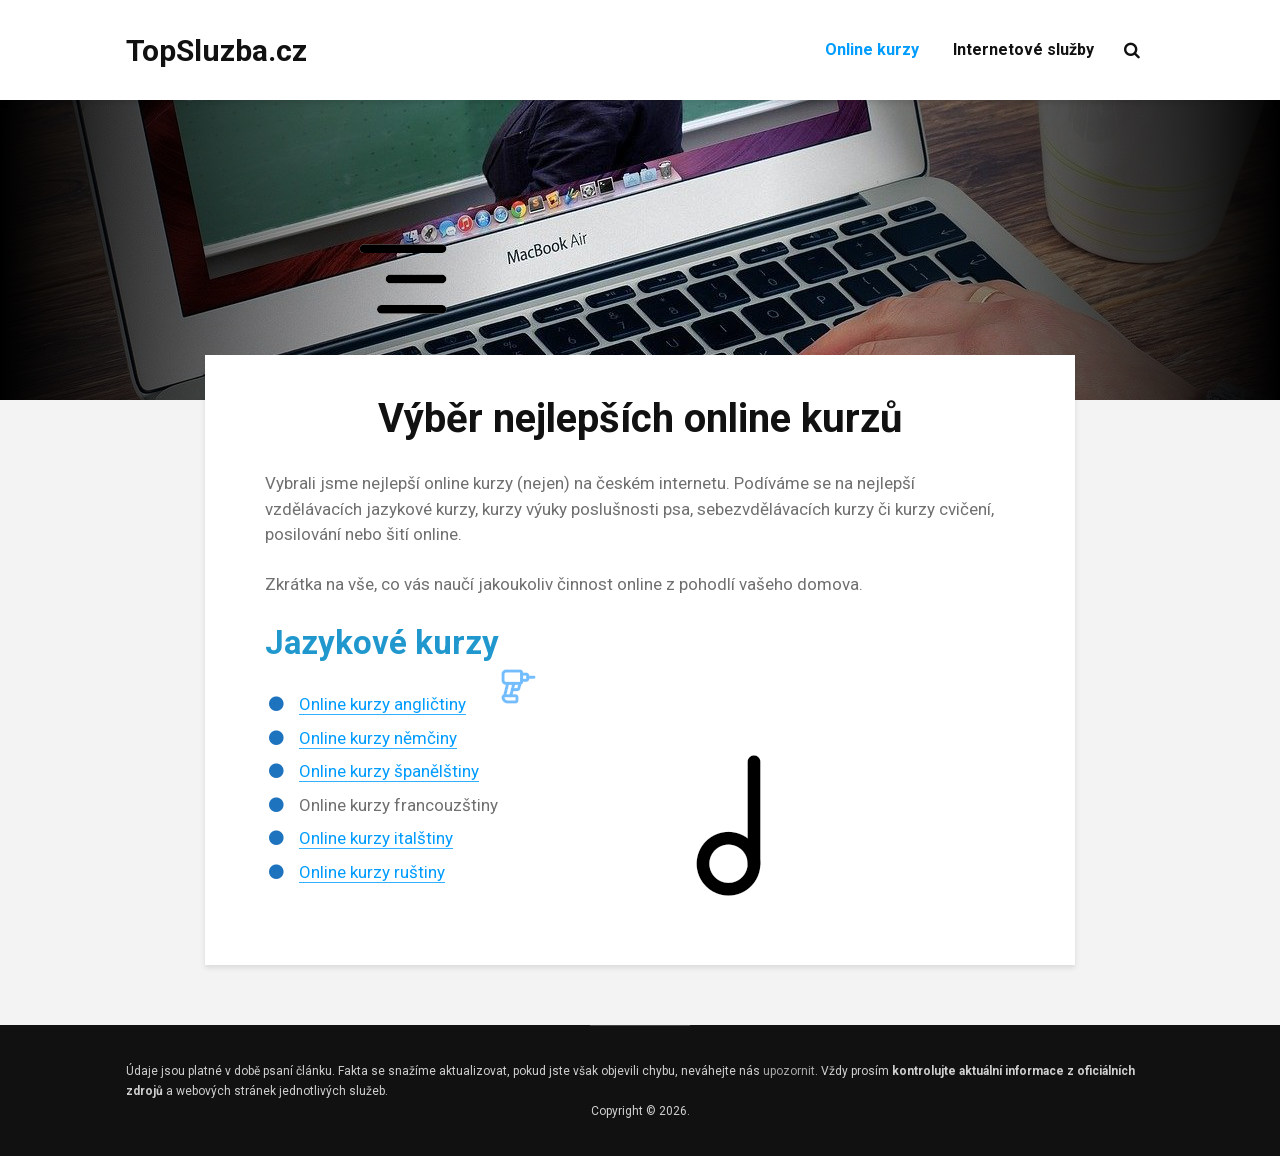 The width and height of the screenshot is (1280, 1156). I want to click on align text to the right edge, so click(403, 279).